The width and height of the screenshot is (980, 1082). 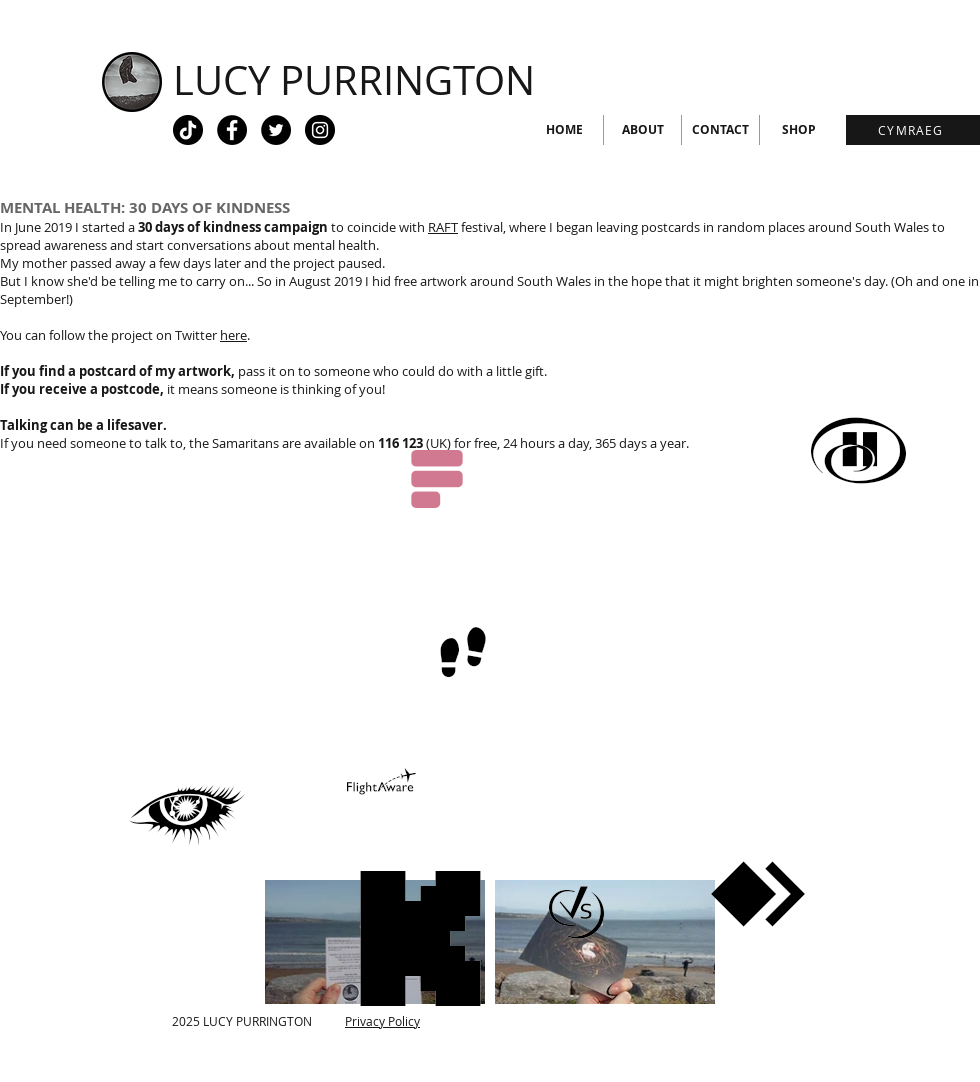 What do you see at coordinates (858, 450) in the screenshot?
I see `hilton hotels and resorts logo` at bounding box center [858, 450].